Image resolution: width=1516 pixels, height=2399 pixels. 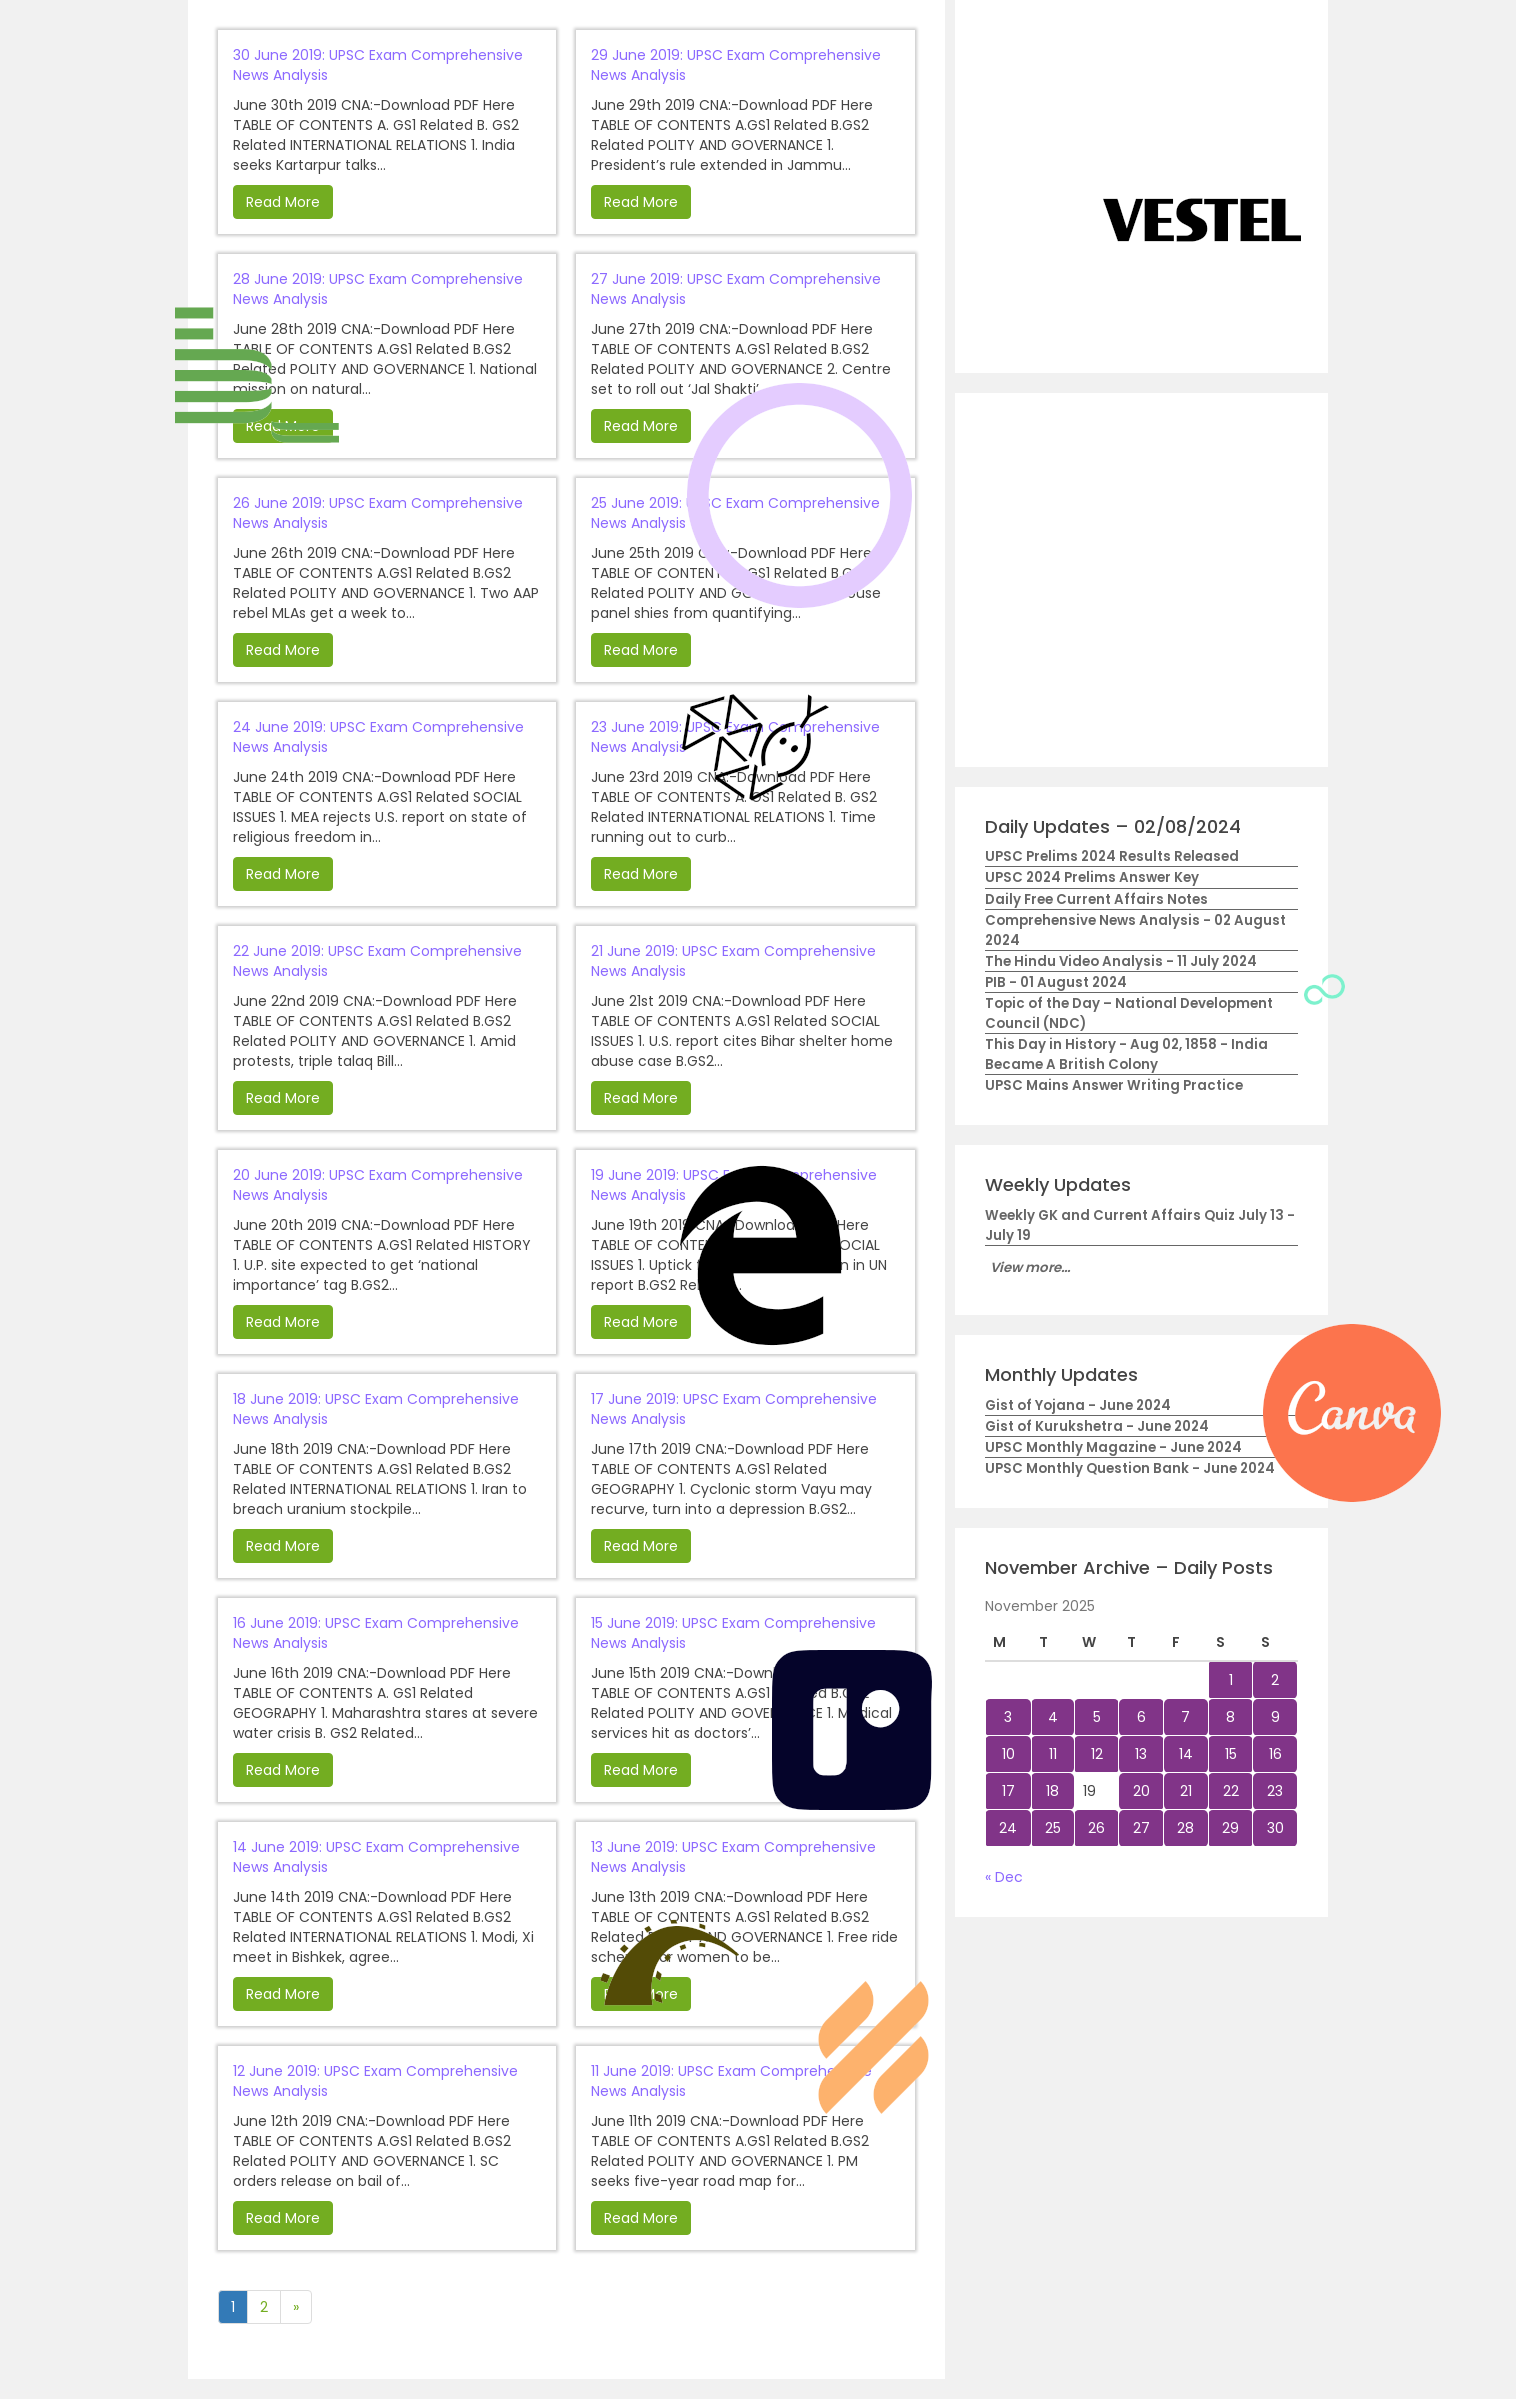 What do you see at coordinates (799, 495) in the screenshot?
I see `sourcehut logo - link to sourcehut code hosting platform` at bounding box center [799, 495].